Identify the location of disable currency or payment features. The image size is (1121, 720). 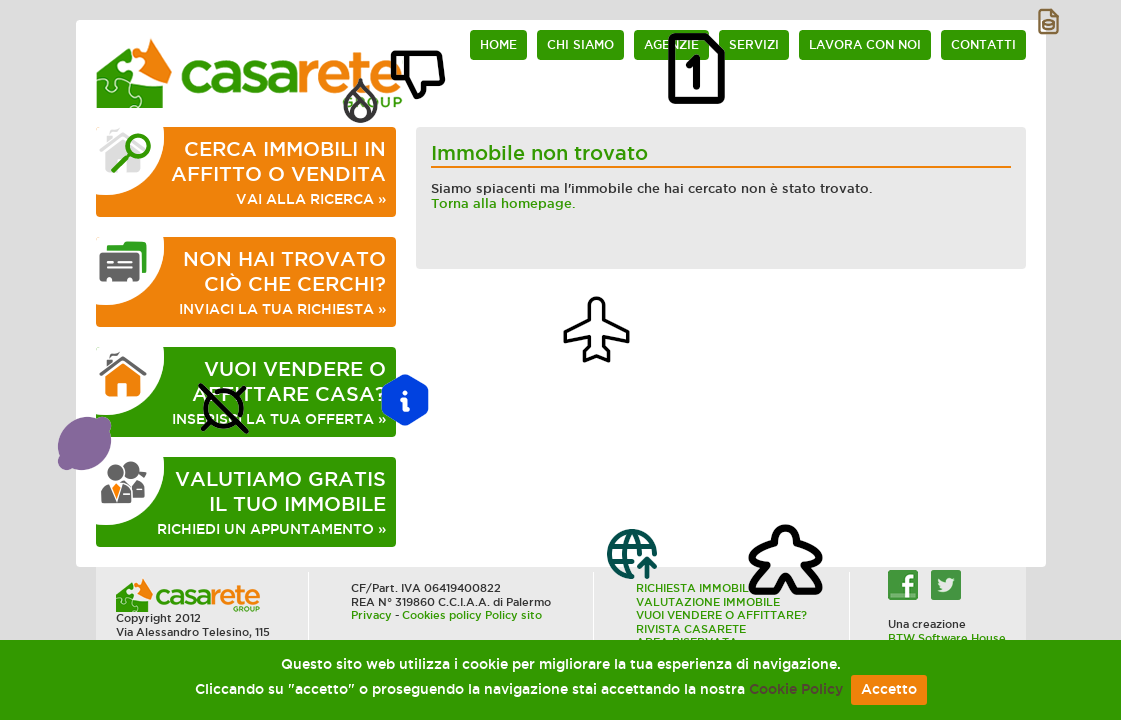
(223, 408).